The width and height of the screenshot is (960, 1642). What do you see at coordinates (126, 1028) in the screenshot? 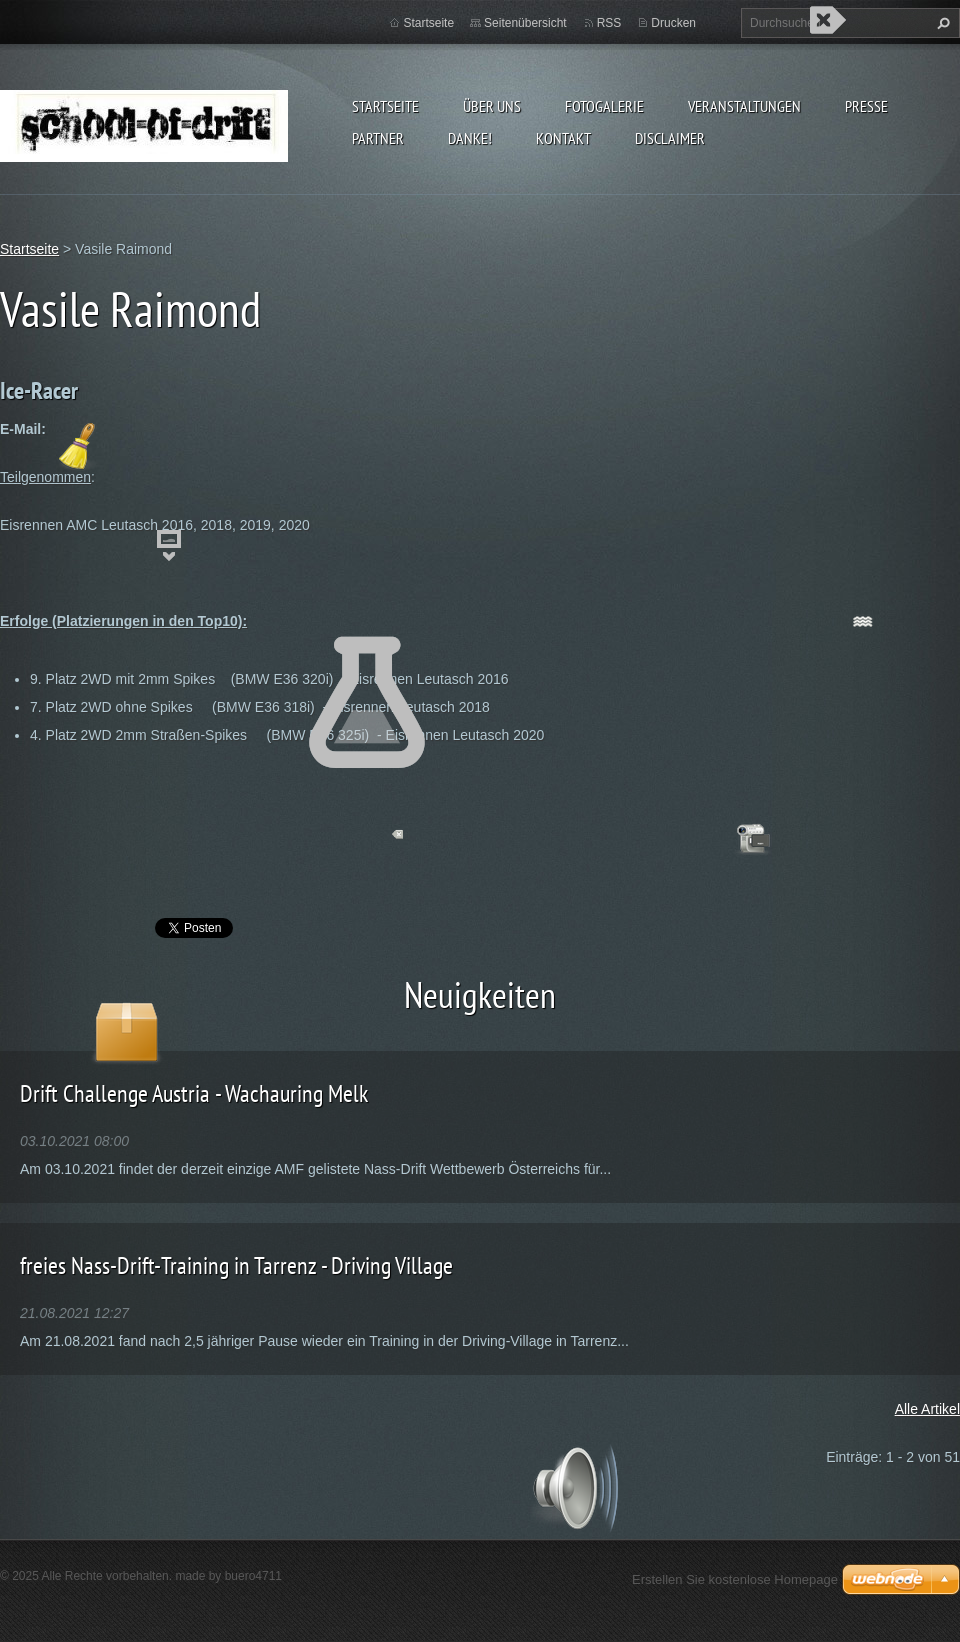
I see `indicates a software package or application bundle` at bounding box center [126, 1028].